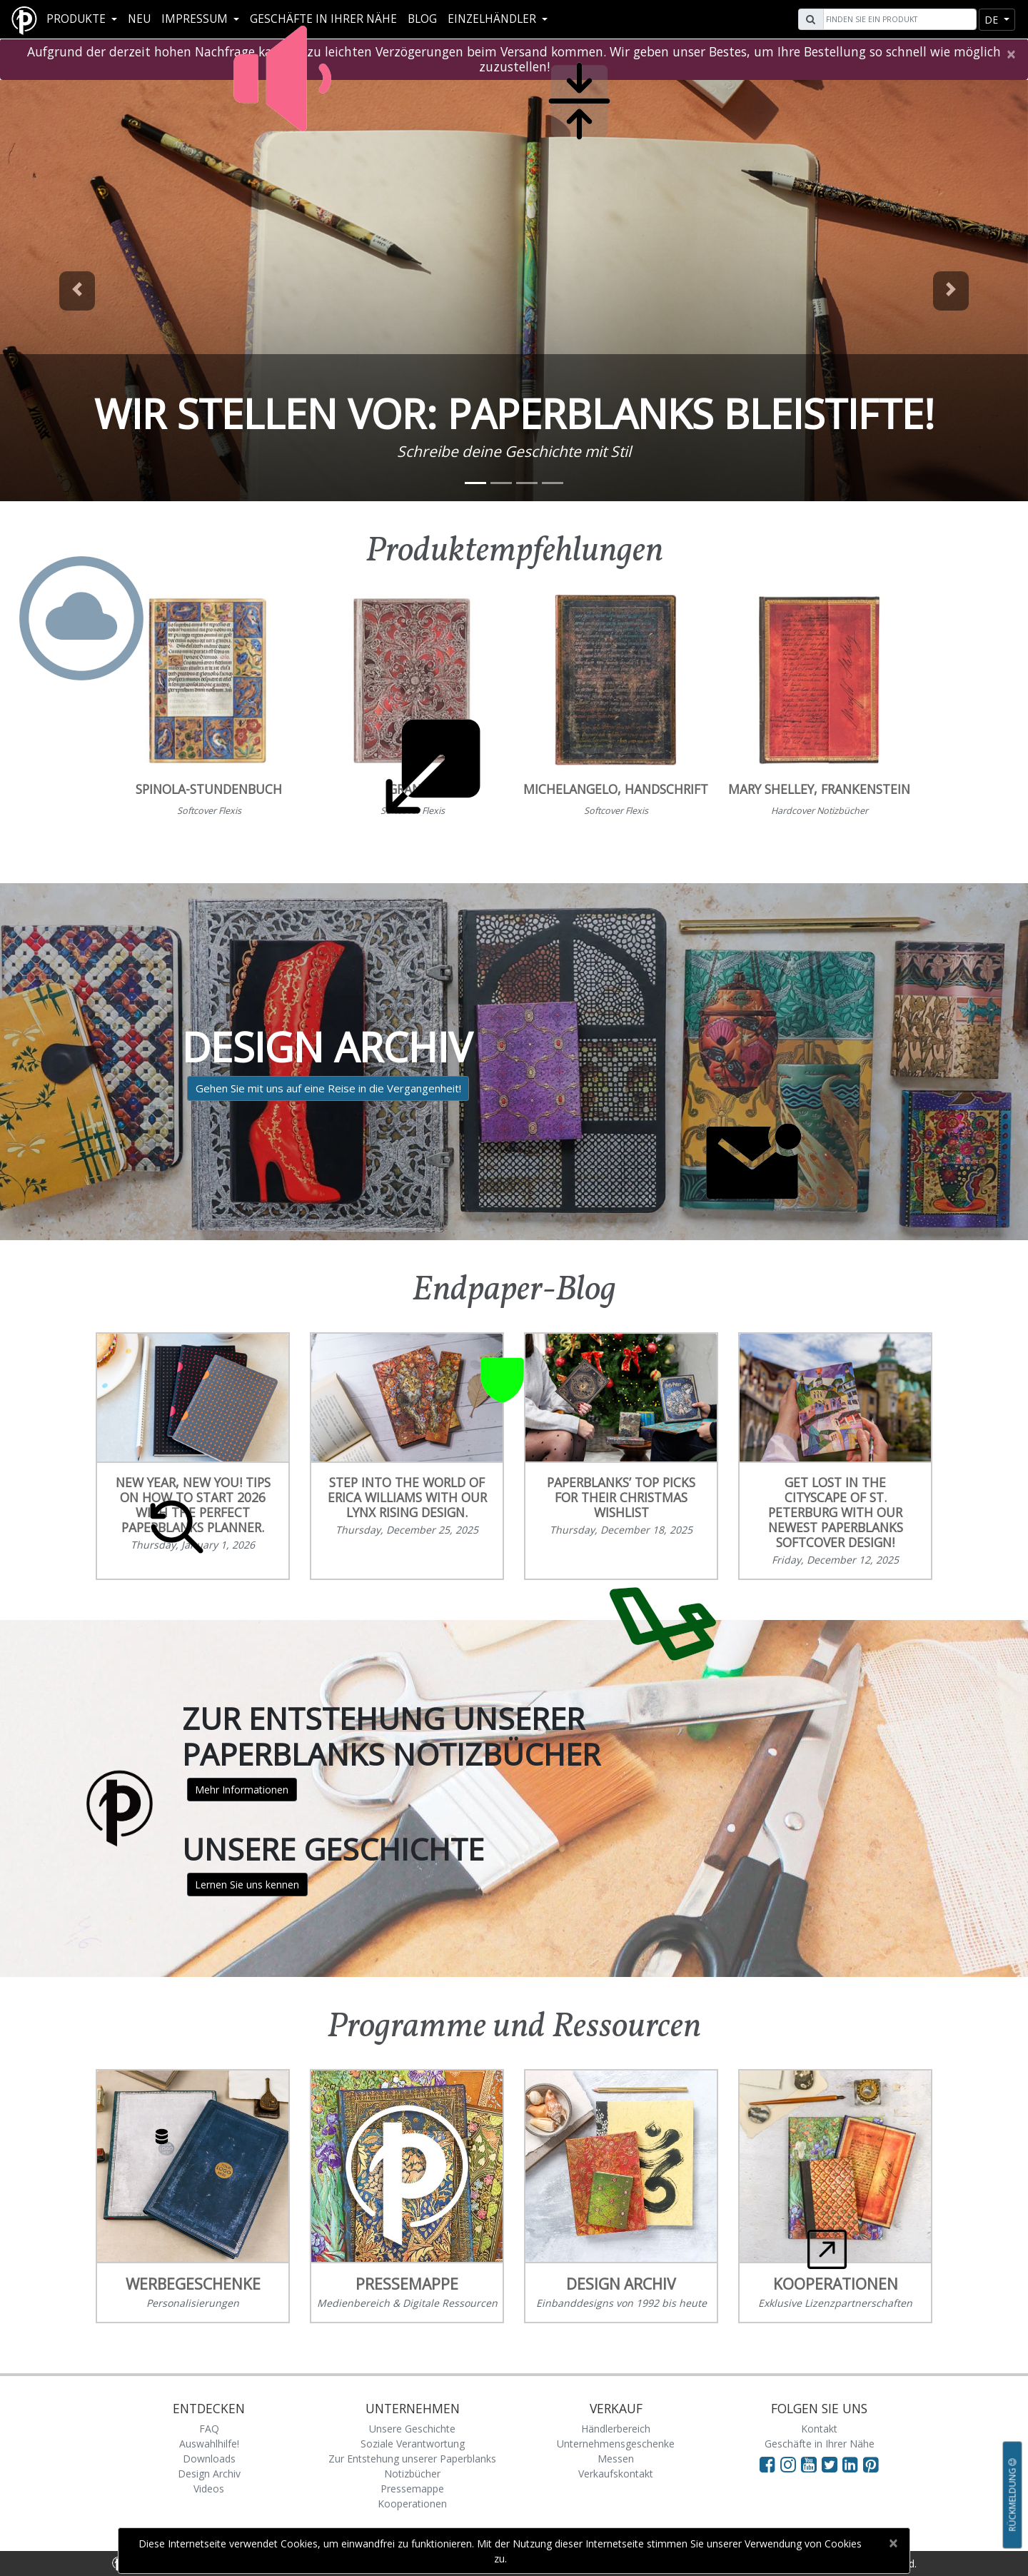 The image size is (1028, 2576). What do you see at coordinates (502, 1377) in the screenshot?
I see `security or protection status indicator` at bounding box center [502, 1377].